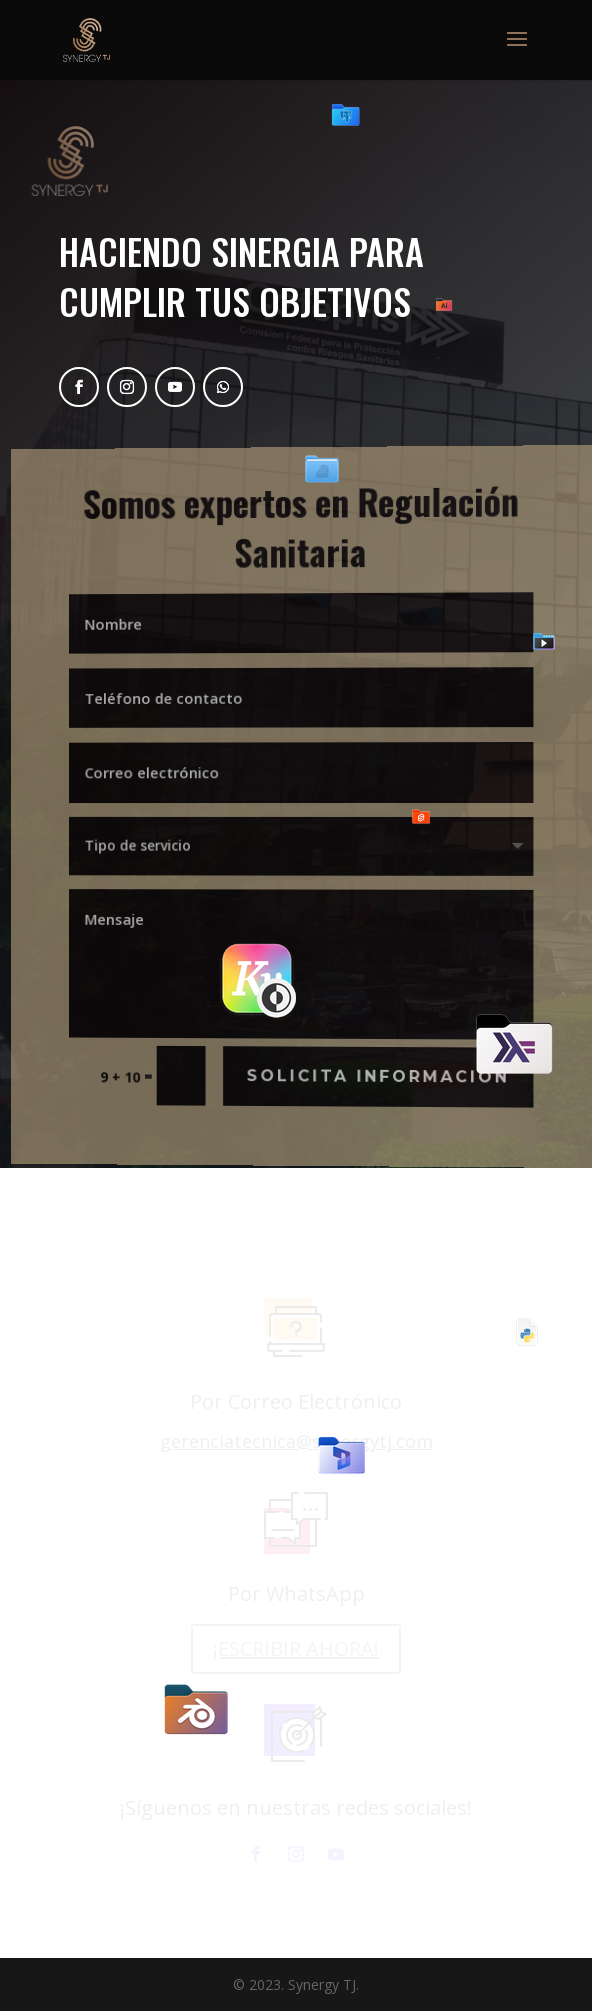 The image size is (592, 2011). Describe the element at coordinates (514, 1046) in the screenshot. I see `open folder containing haskell project files` at that location.